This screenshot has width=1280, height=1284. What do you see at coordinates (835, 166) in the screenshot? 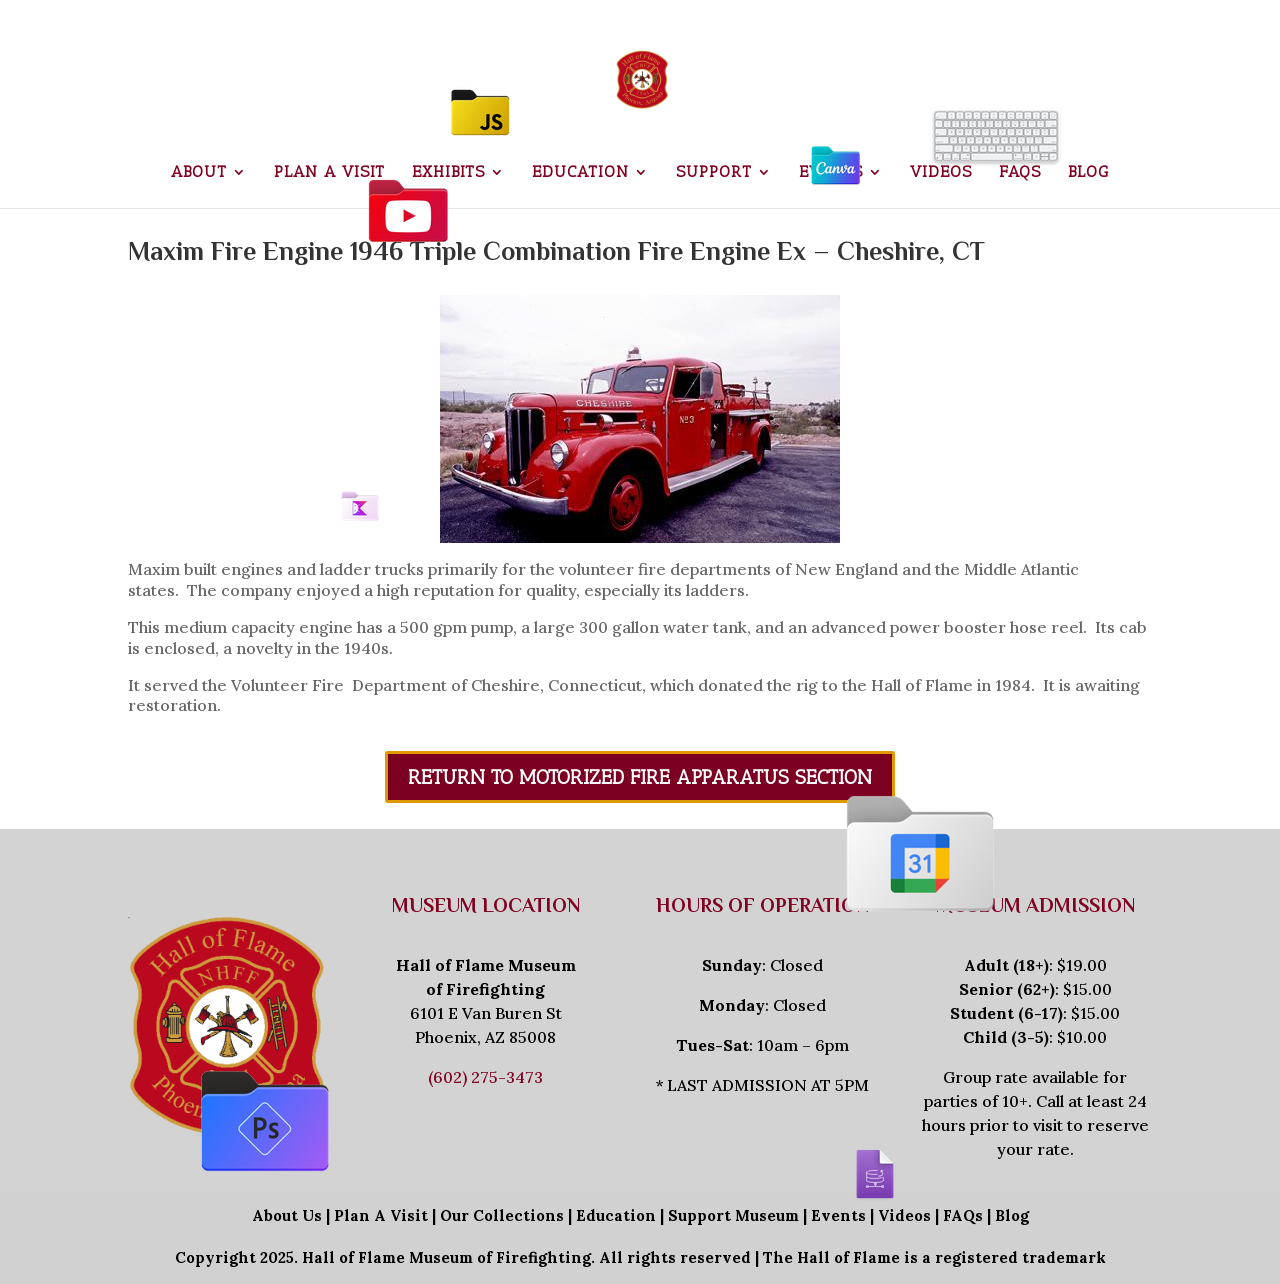
I see `open folder containing Canva project files` at bounding box center [835, 166].